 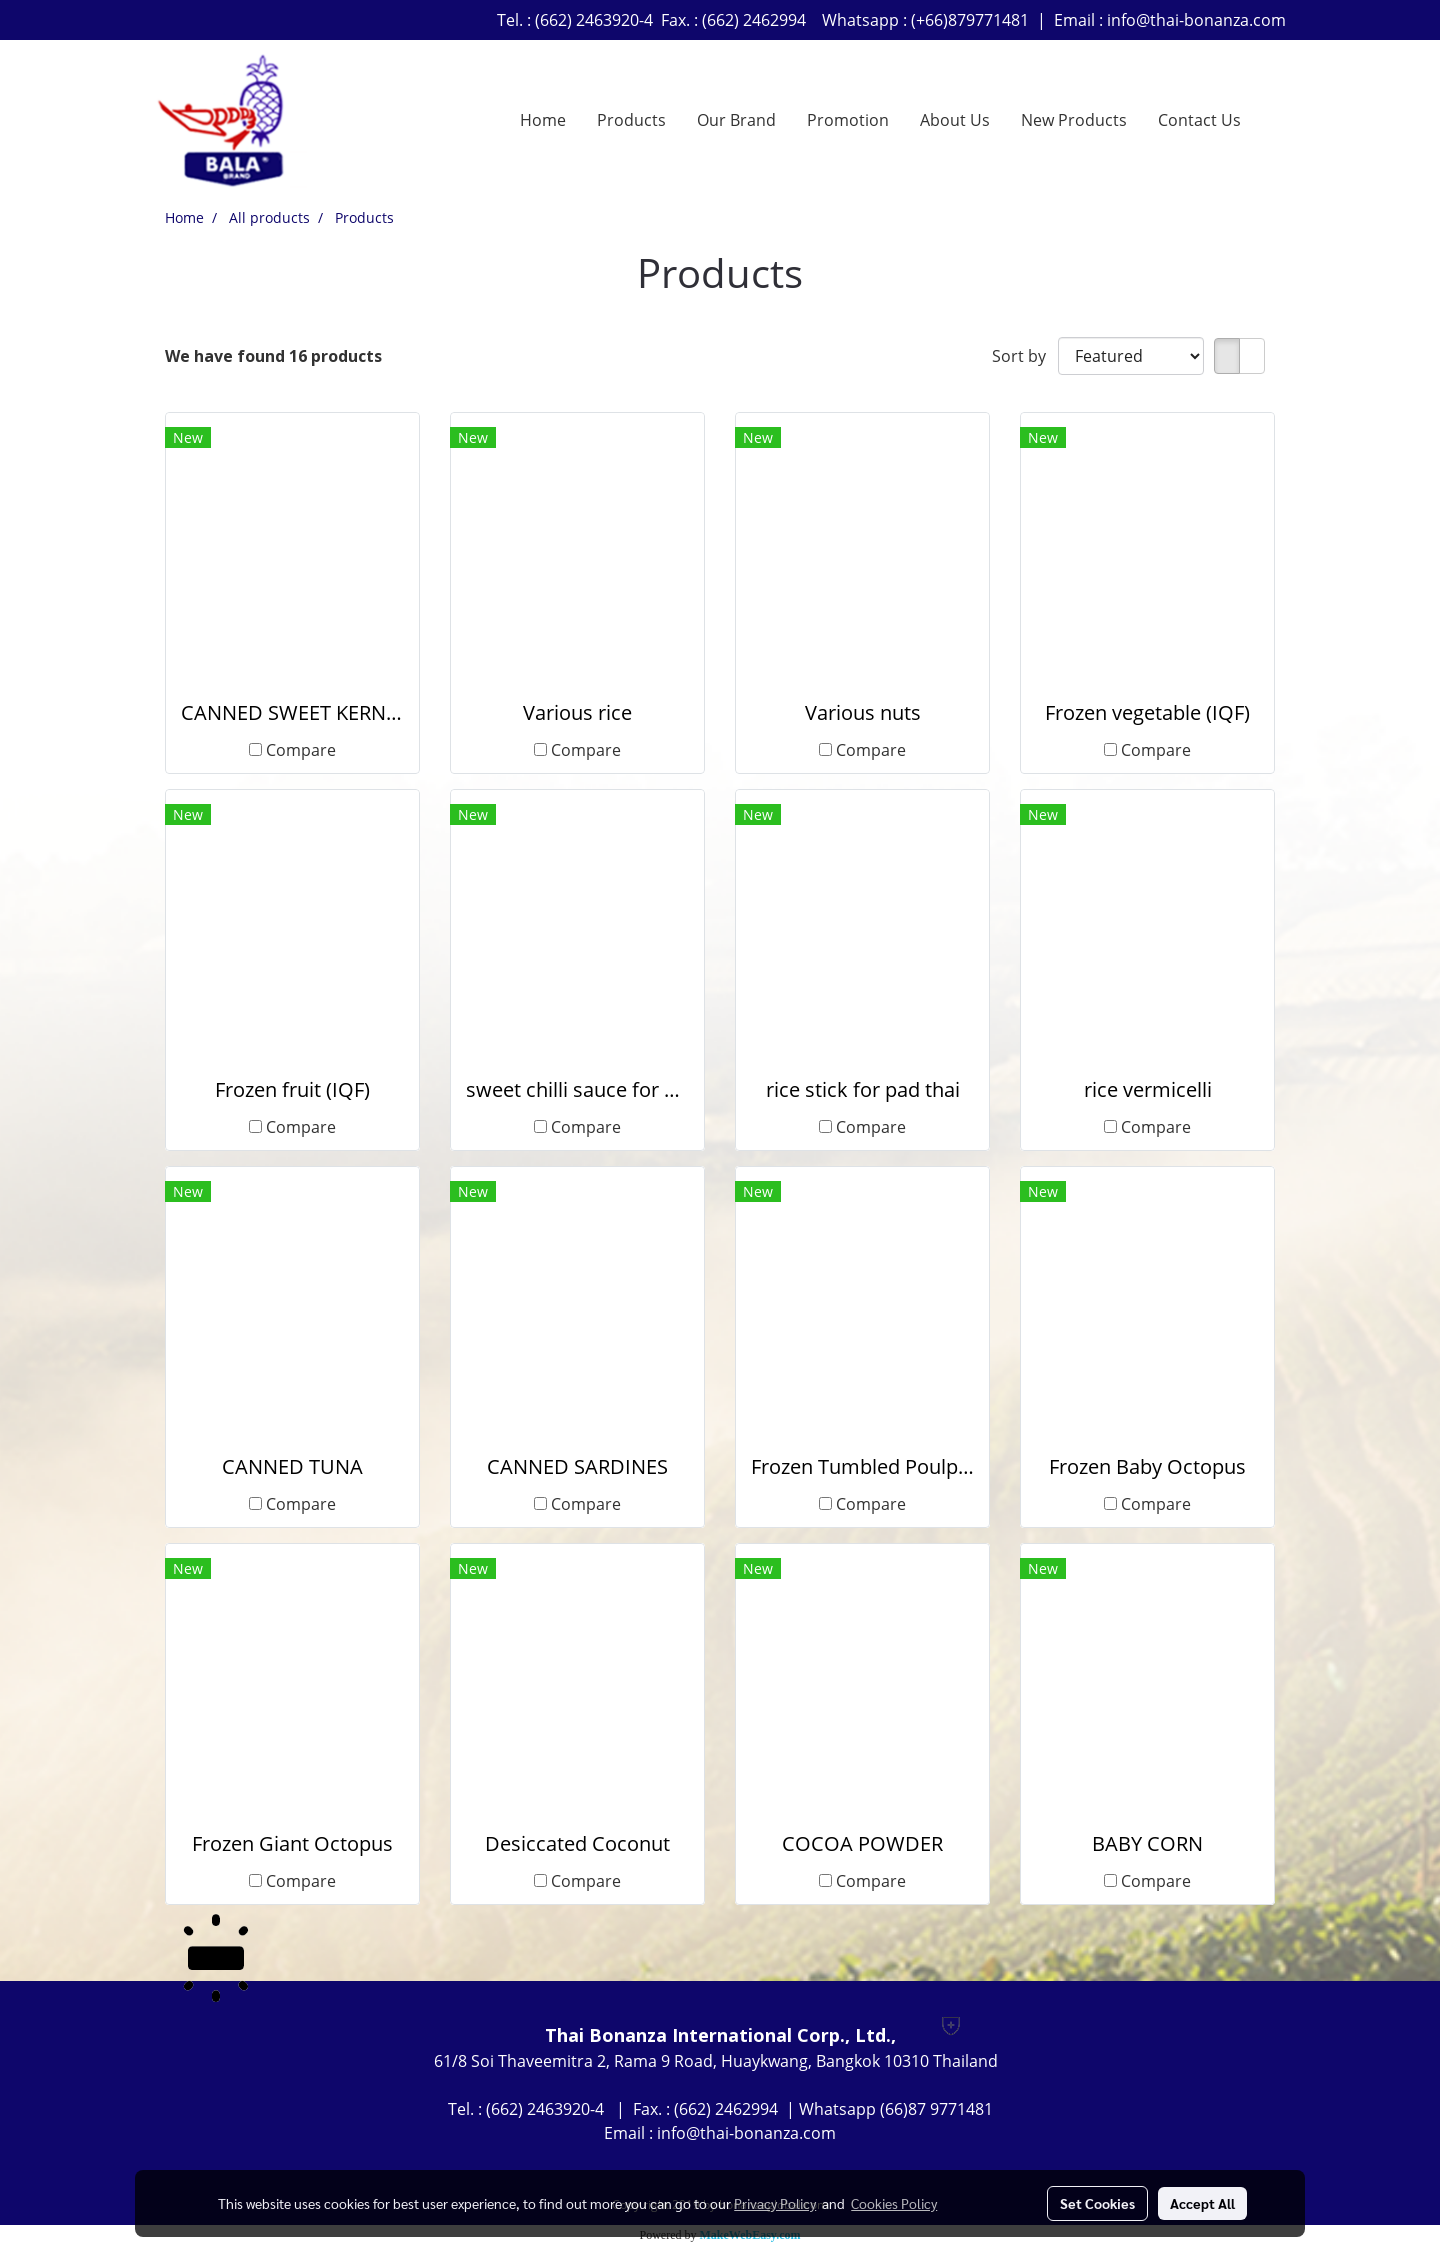 What do you see at coordinates (216, 1958) in the screenshot?
I see `adjust screen brightness settings` at bounding box center [216, 1958].